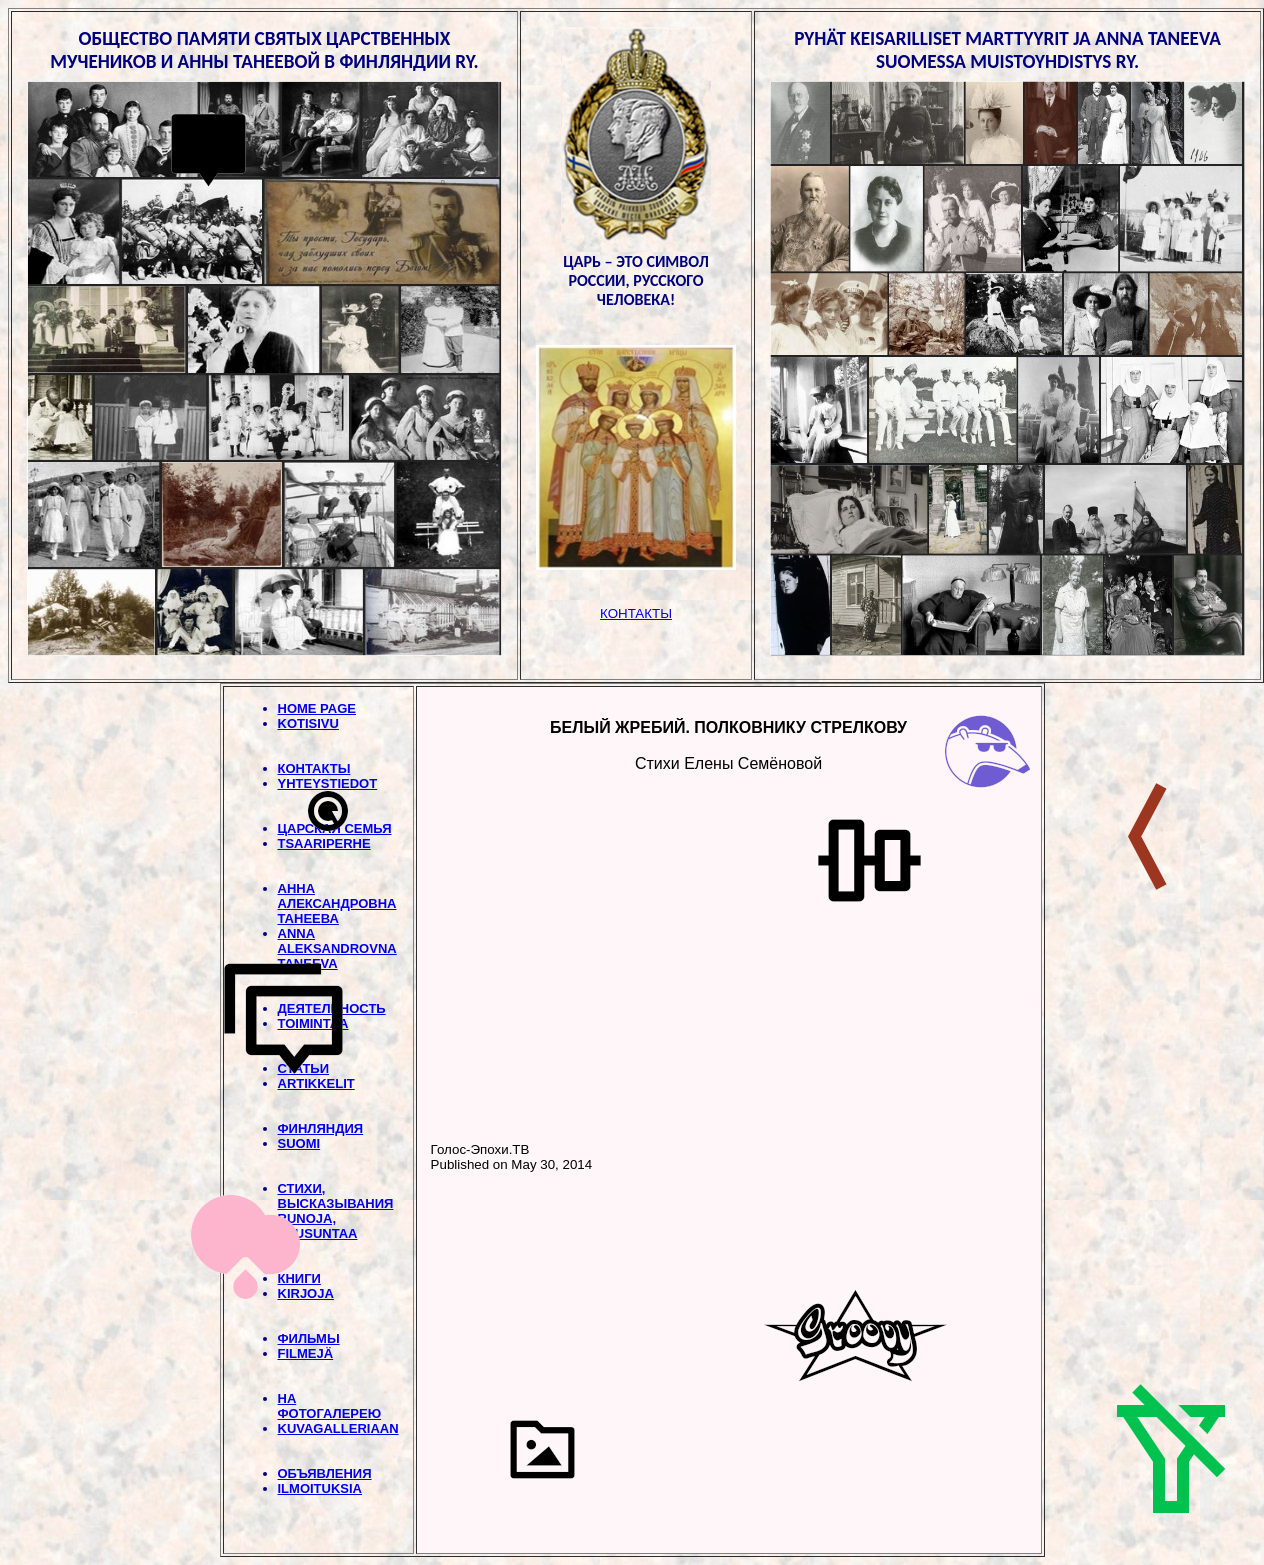 The height and width of the screenshot is (1565, 1264). What do you see at coordinates (283, 1017) in the screenshot?
I see `start a group discussion or conversation` at bounding box center [283, 1017].